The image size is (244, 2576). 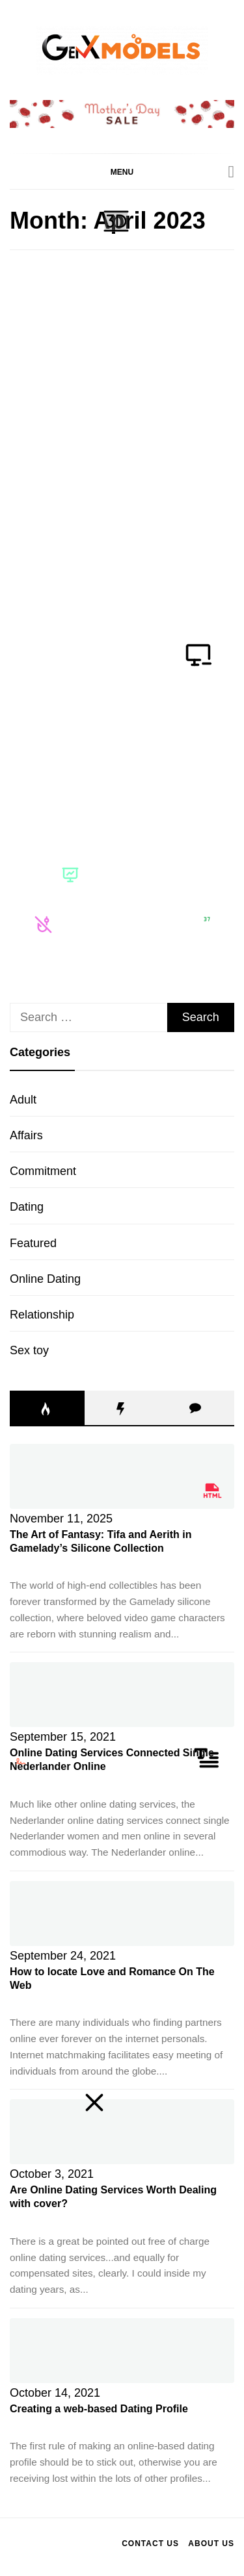 I want to click on disable fishing or hook feature, so click(x=43, y=924).